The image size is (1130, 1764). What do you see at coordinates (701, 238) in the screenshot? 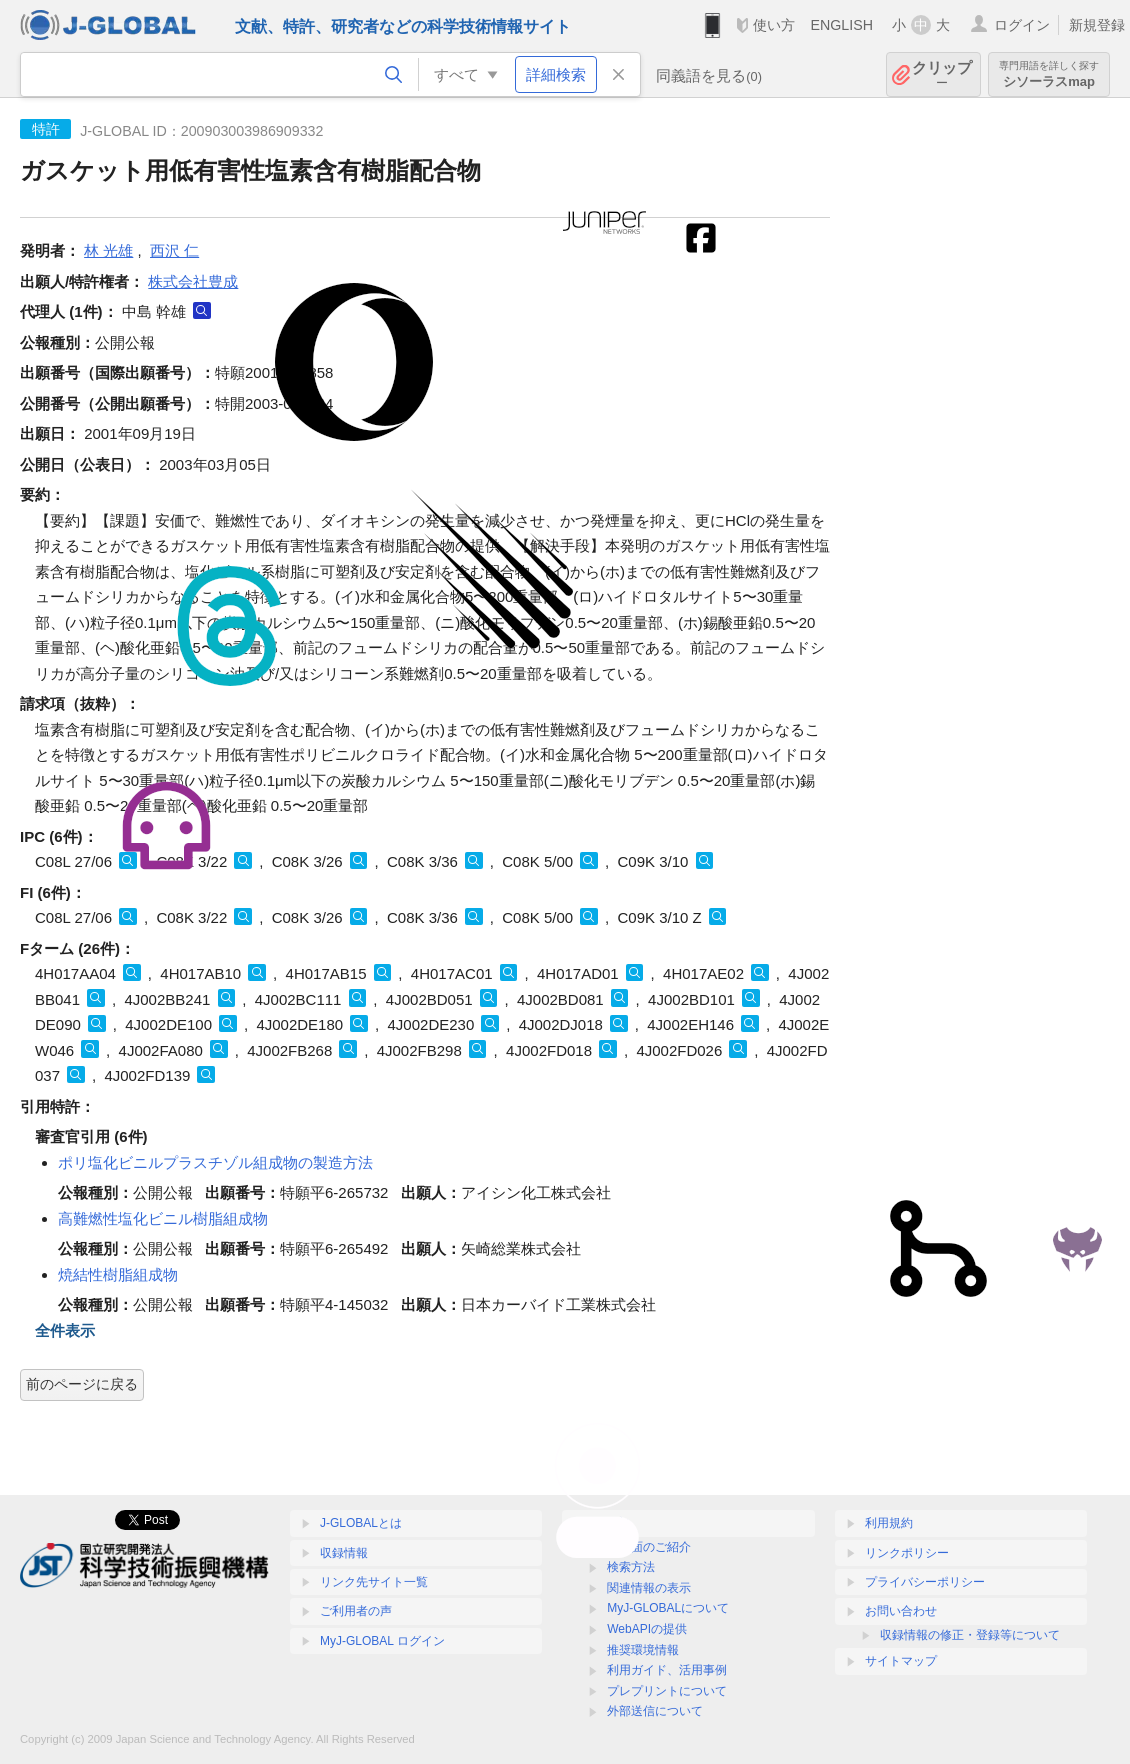
I see `link to facebook profile or page` at bounding box center [701, 238].